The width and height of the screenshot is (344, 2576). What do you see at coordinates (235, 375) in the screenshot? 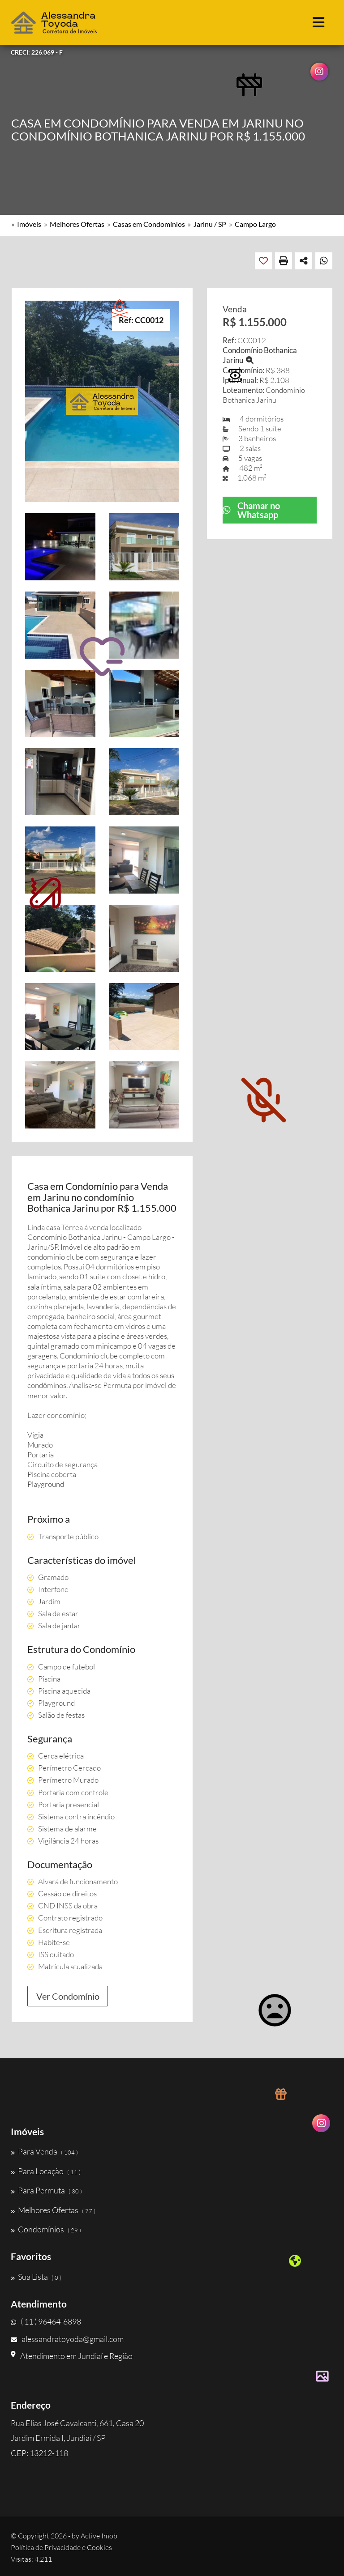
I see `view or preview content` at bounding box center [235, 375].